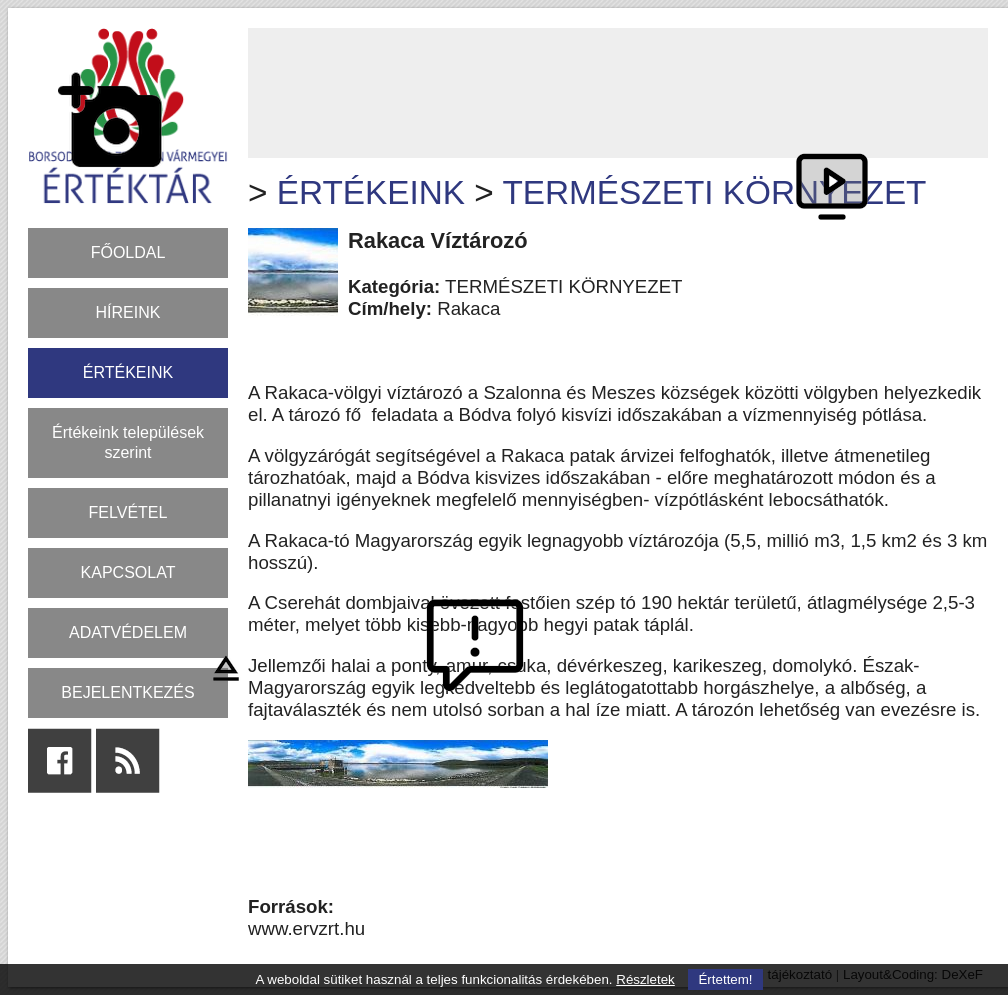  Describe the element at coordinates (475, 643) in the screenshot. I see `report an issue or problem` at that location.